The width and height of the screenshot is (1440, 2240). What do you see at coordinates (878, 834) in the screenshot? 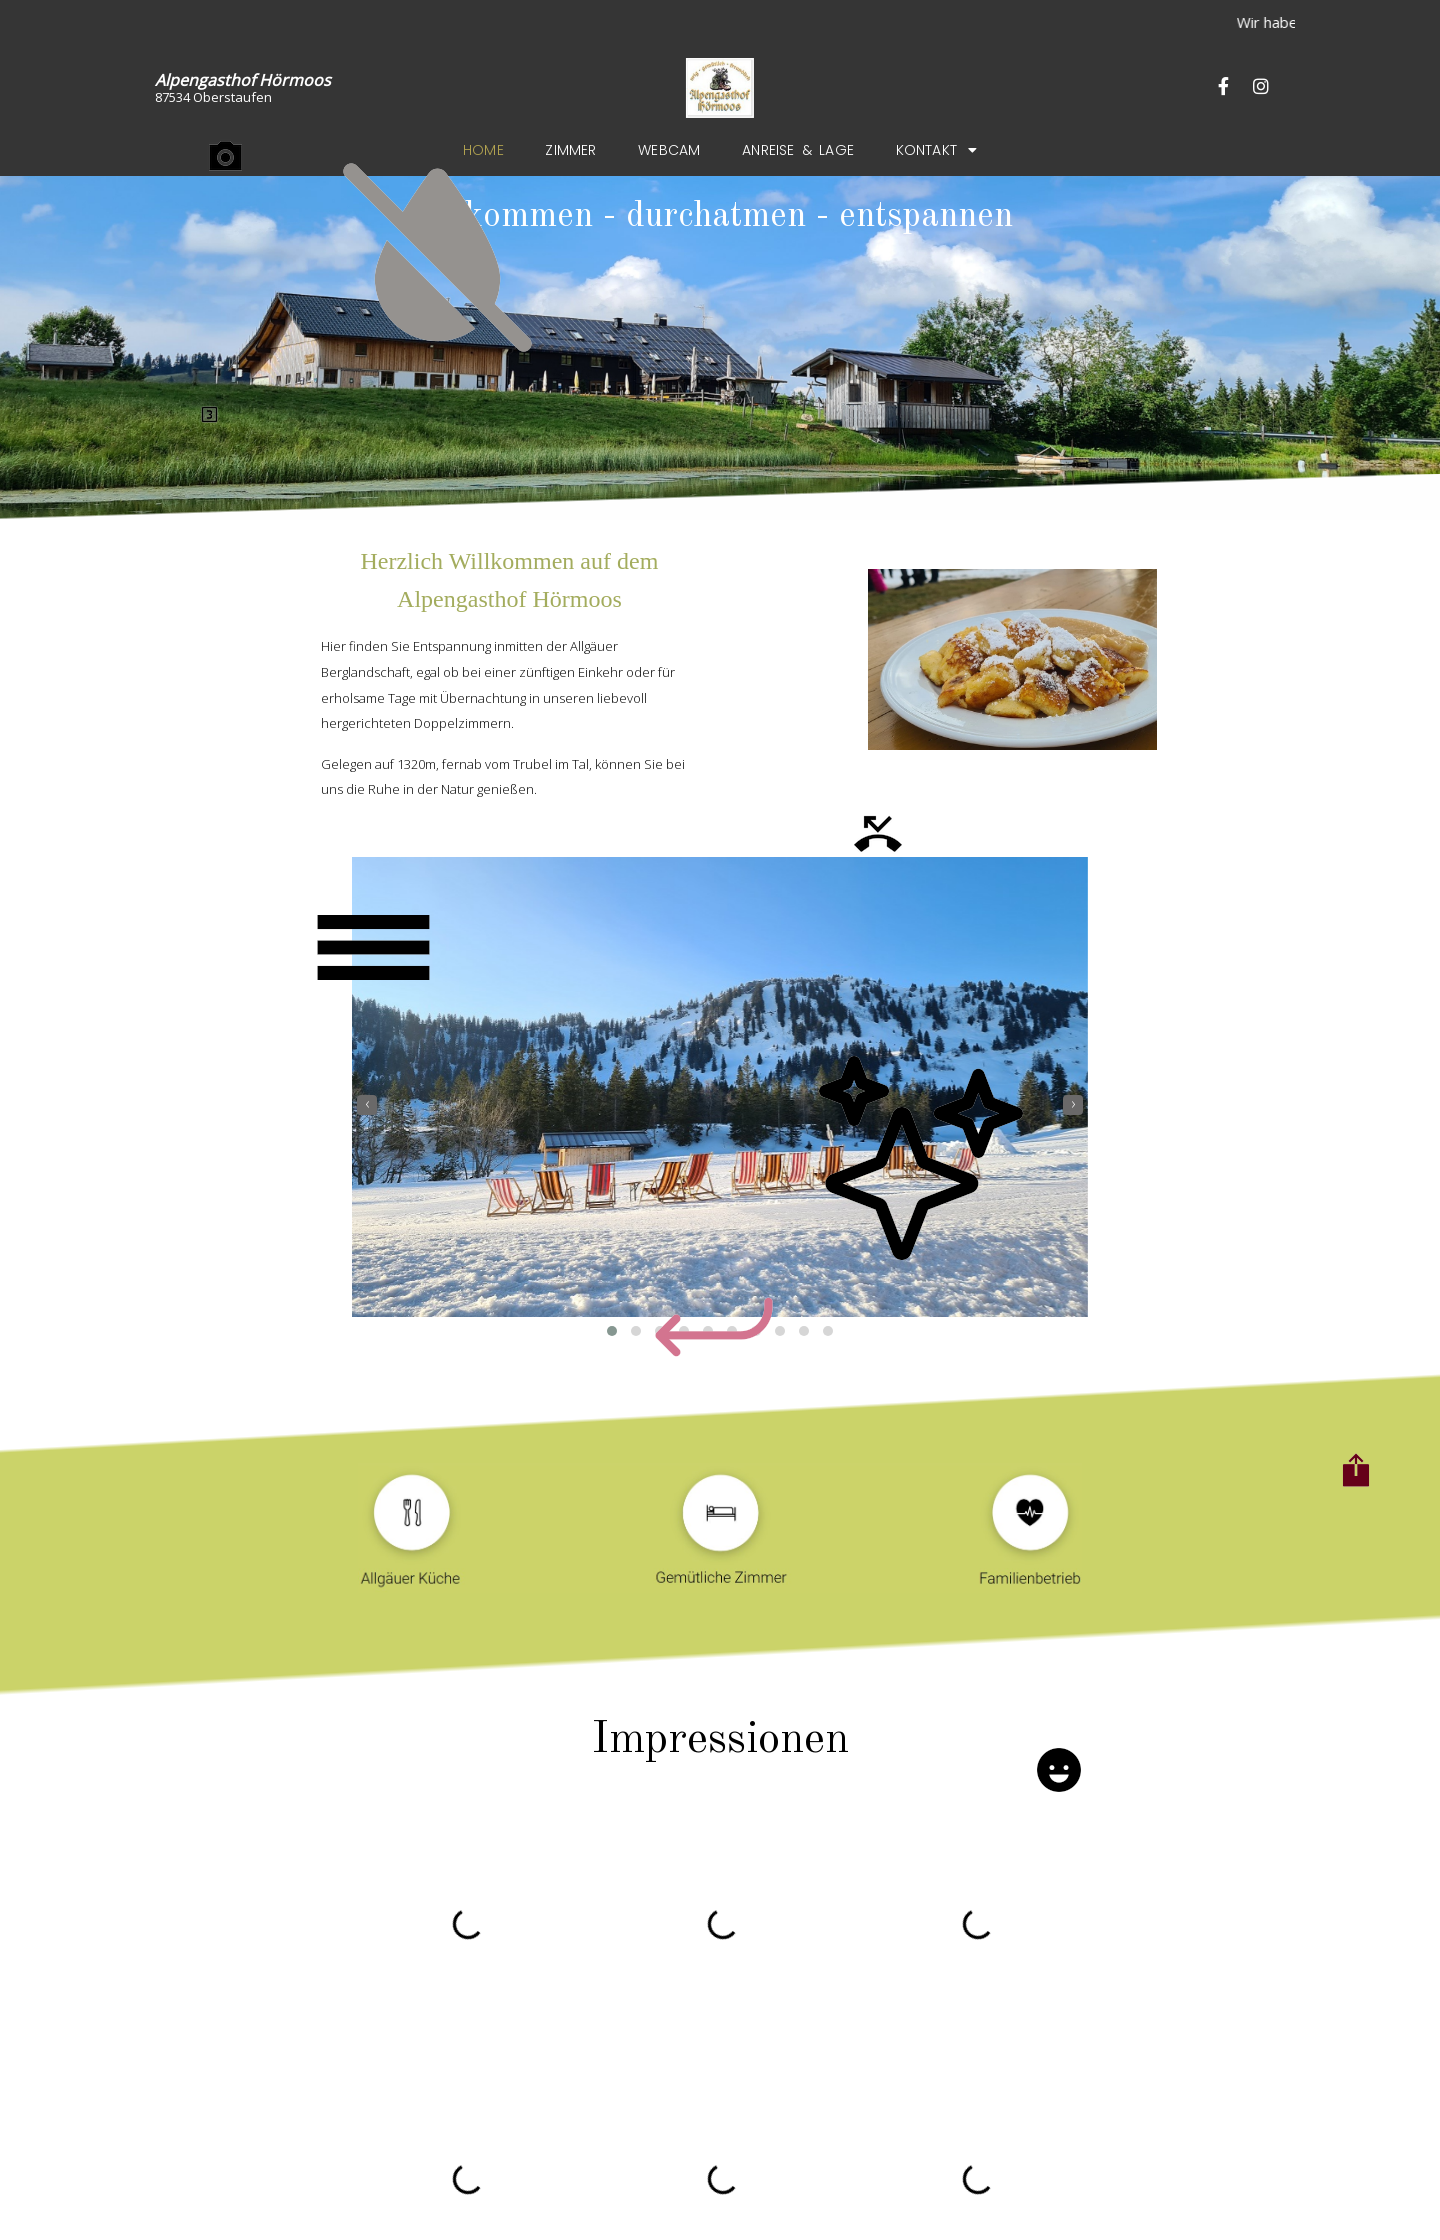
I see `indicates a missed phone call` at bounding box center [878, 834].